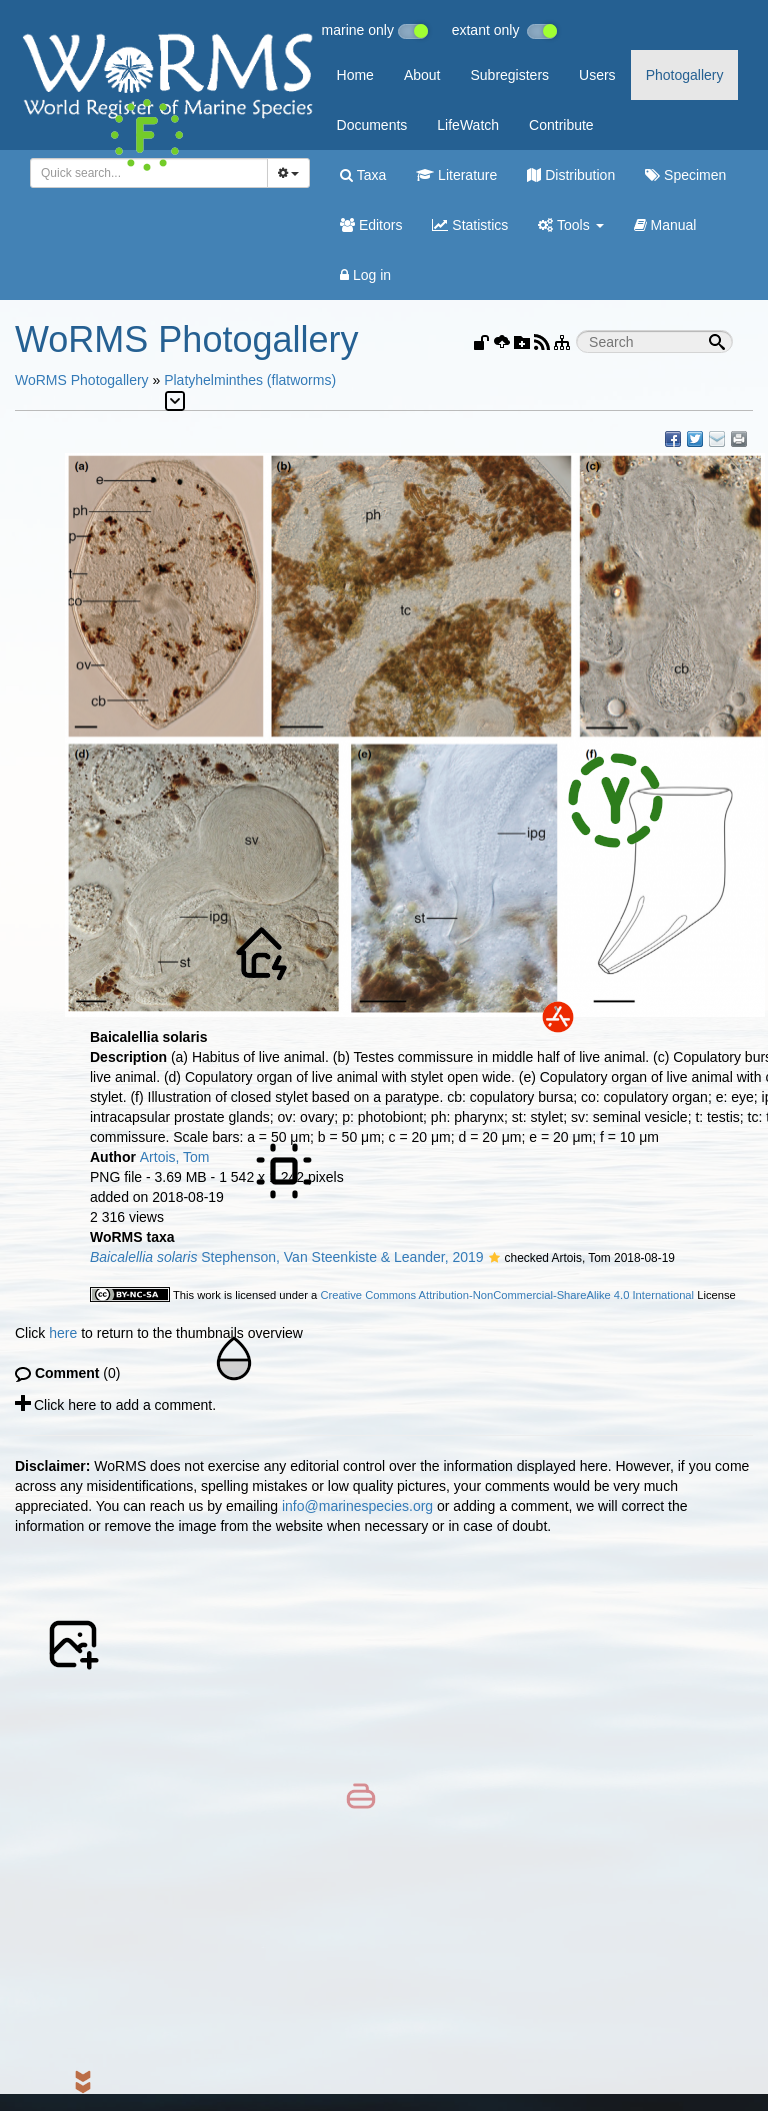  I want to click on open the app store, so click(558, 1017).